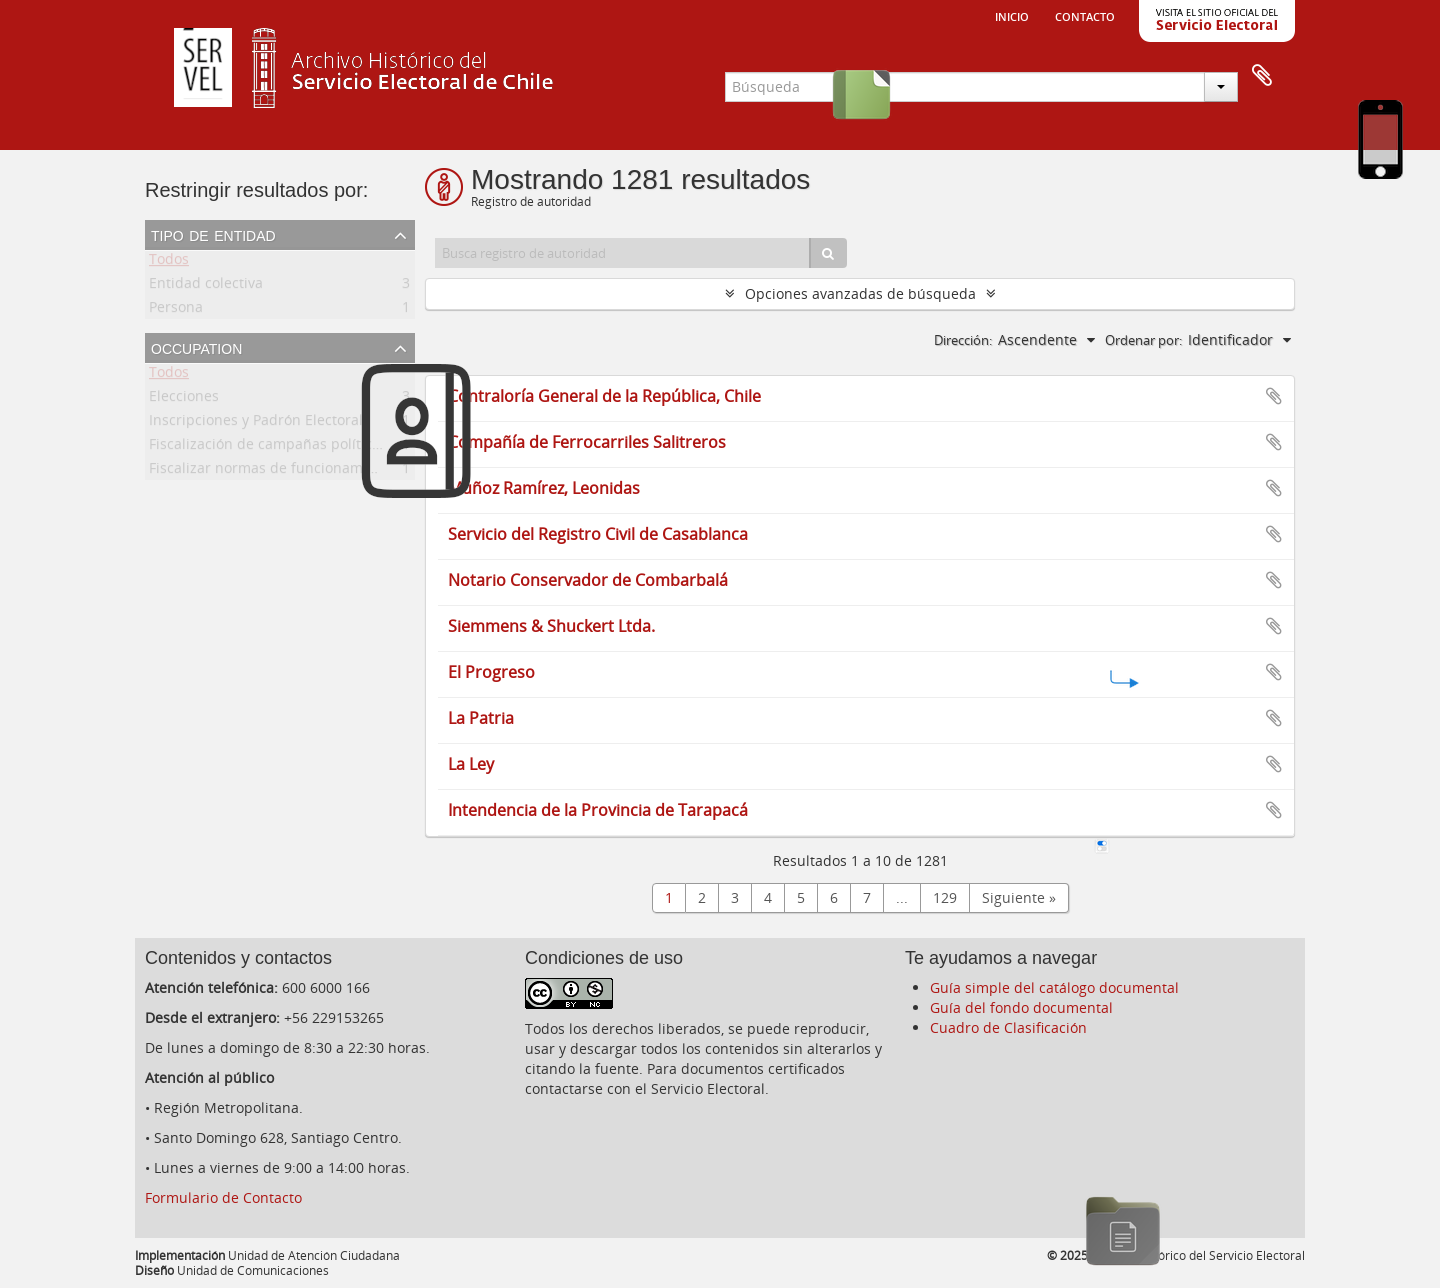 The width and height of the screenshot is (1440, 1288). Describe the element at coordinates (1102, 846) in the screenshot. I see `open gnome tweaks application` at that location.